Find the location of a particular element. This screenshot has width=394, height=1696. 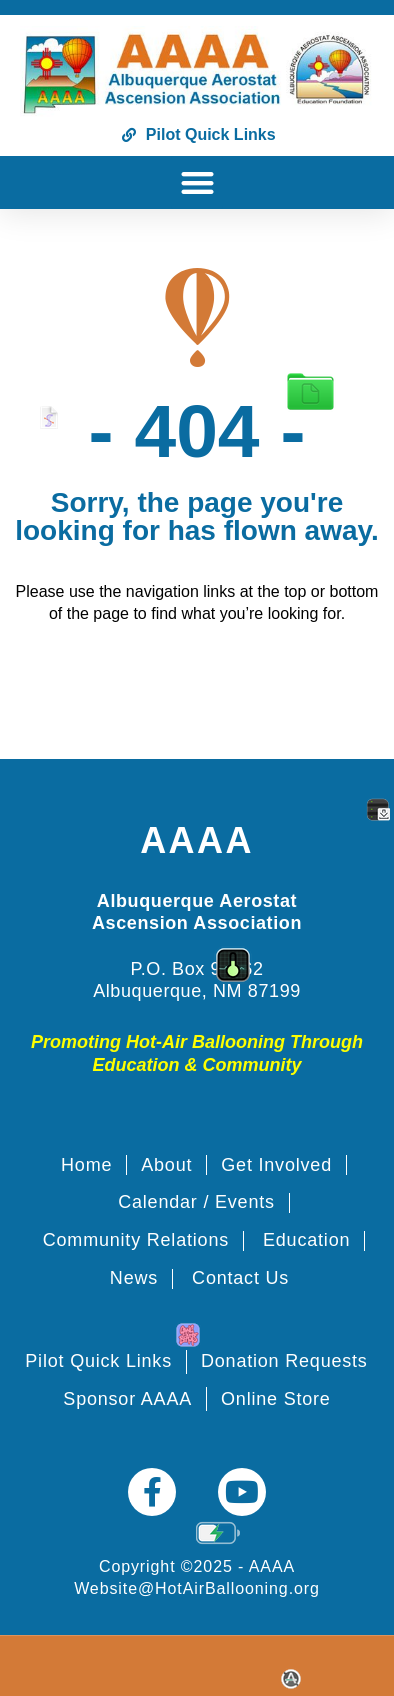

an SVG image file is located at coordinates (49, 418).